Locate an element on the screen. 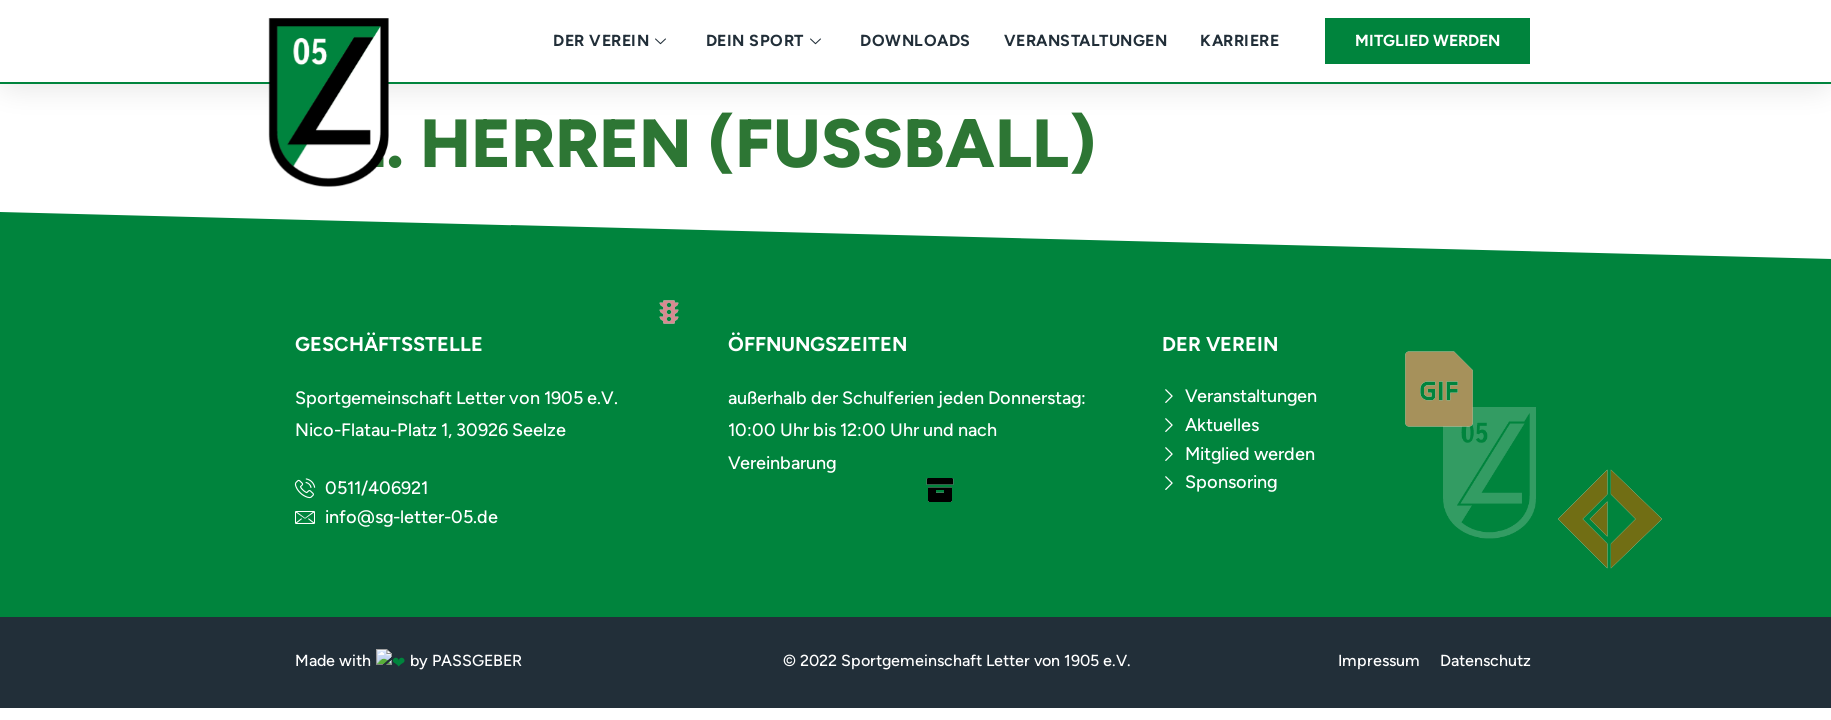  indicates code written in F# programming language is located at coordinates (1610, 519).